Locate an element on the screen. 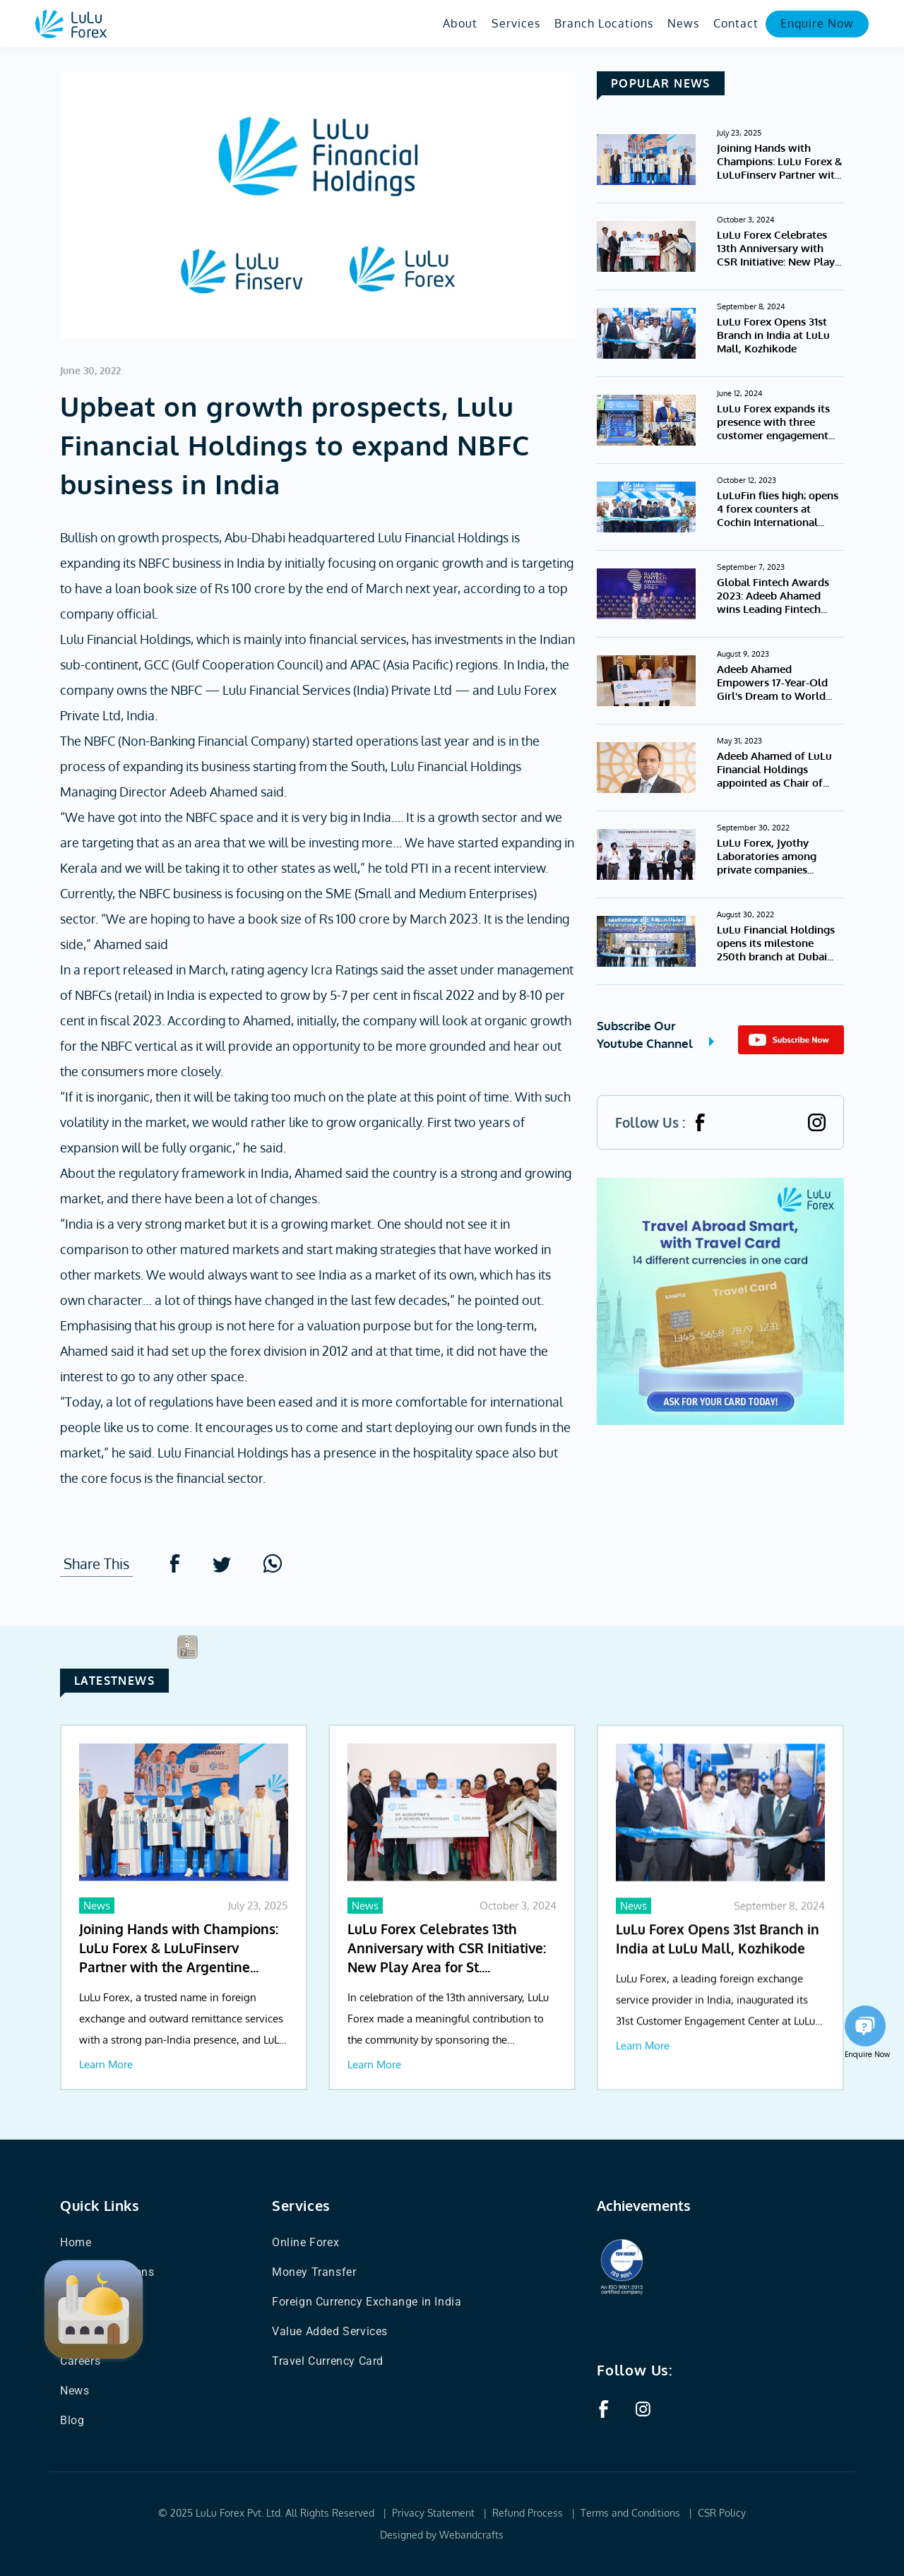 This screenshot has height=2576, width=904. open the vaktisalah islamic prayer times app is located at coordinates (93, 2309).